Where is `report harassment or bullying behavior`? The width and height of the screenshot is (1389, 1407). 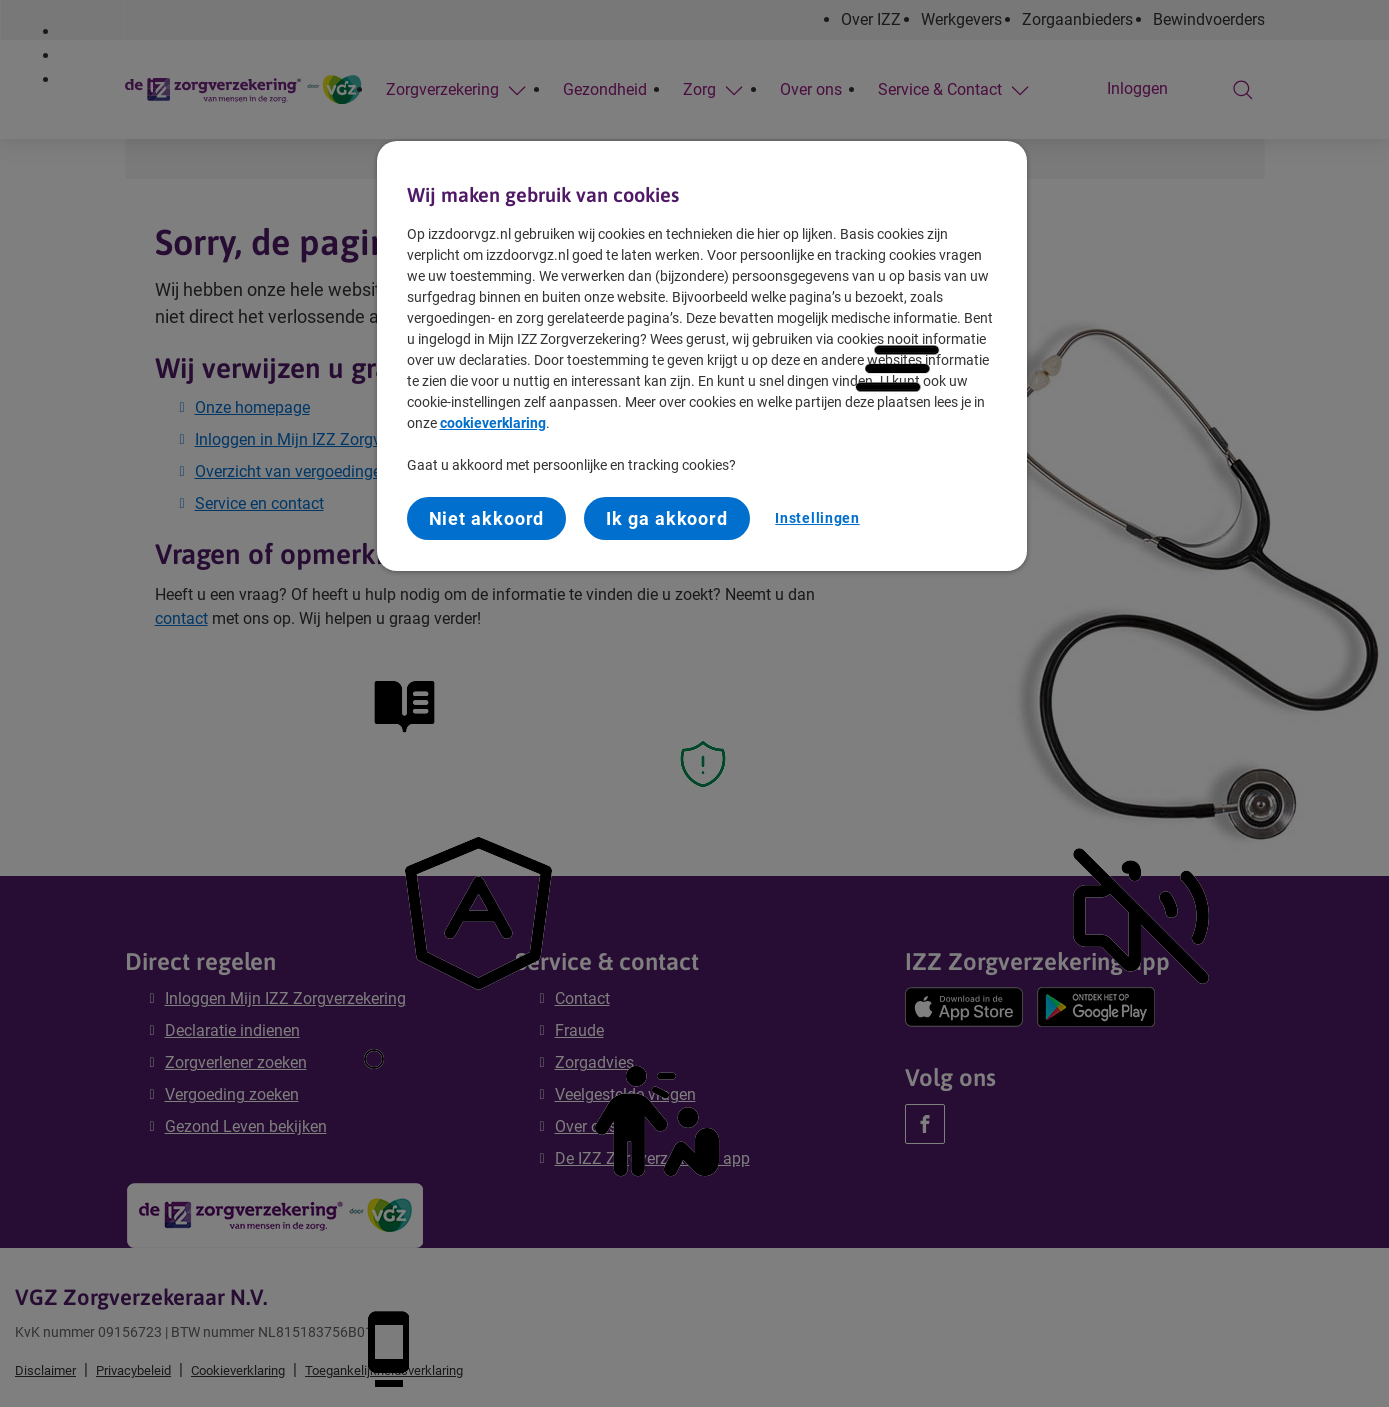
report harassment or bullying behavior is located at coordinates (657, 1121).